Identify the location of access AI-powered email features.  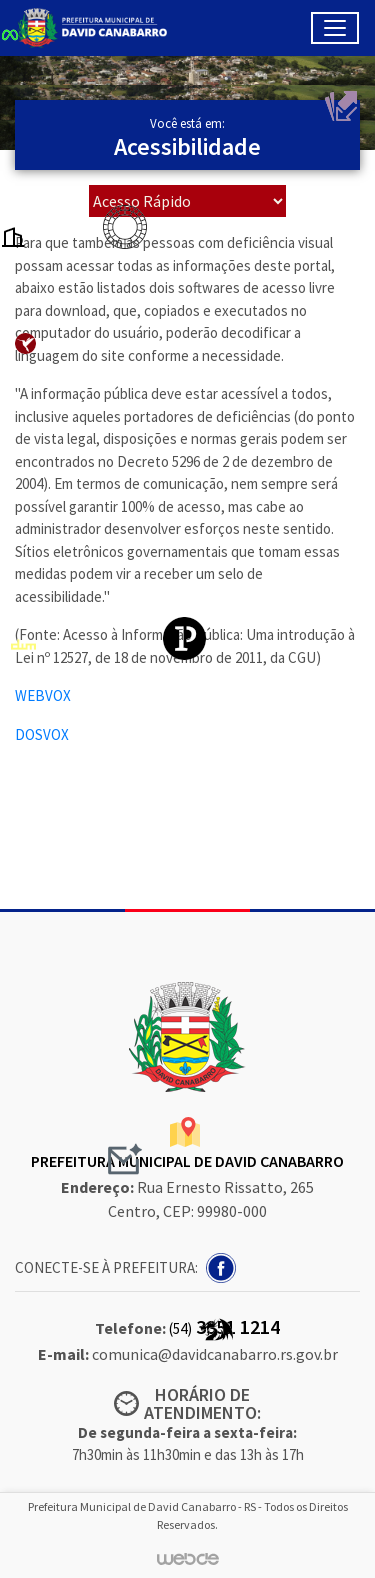
(123, 1160).